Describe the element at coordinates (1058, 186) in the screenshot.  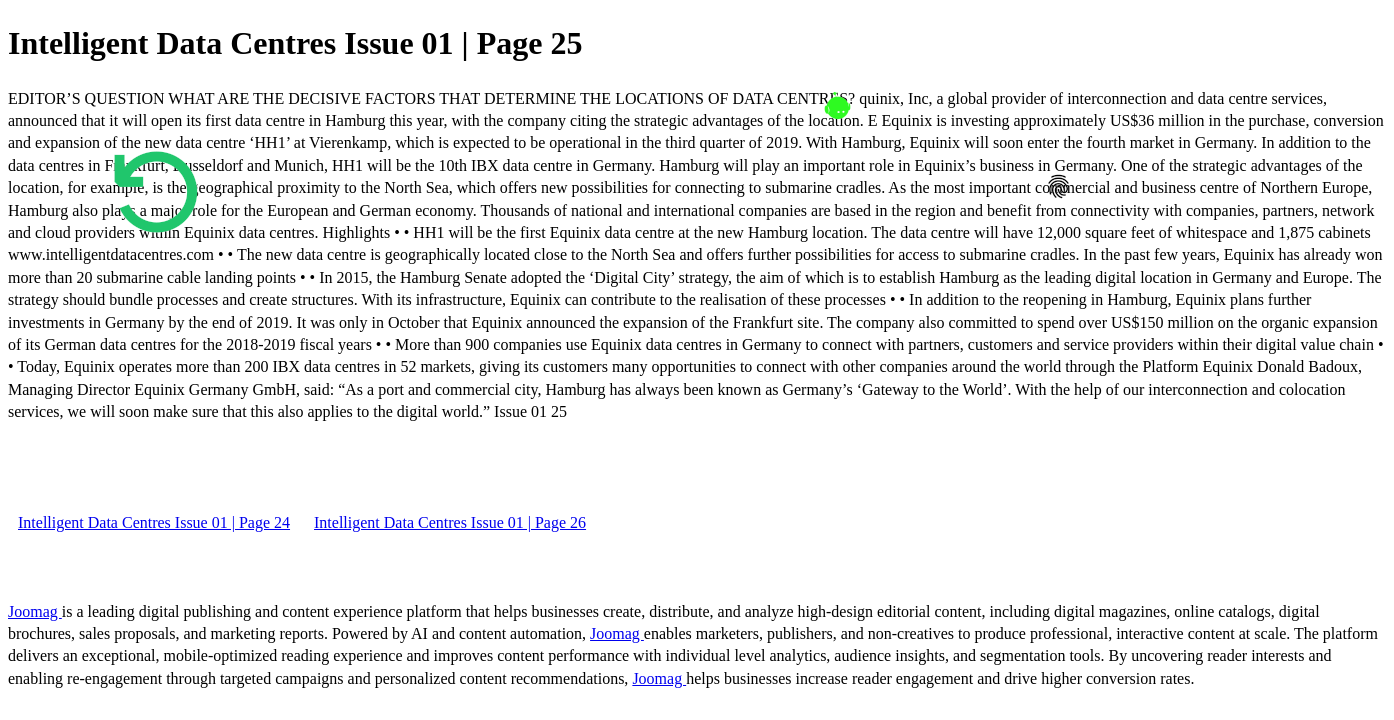
I see `authenticate with fingerprint` at that location.